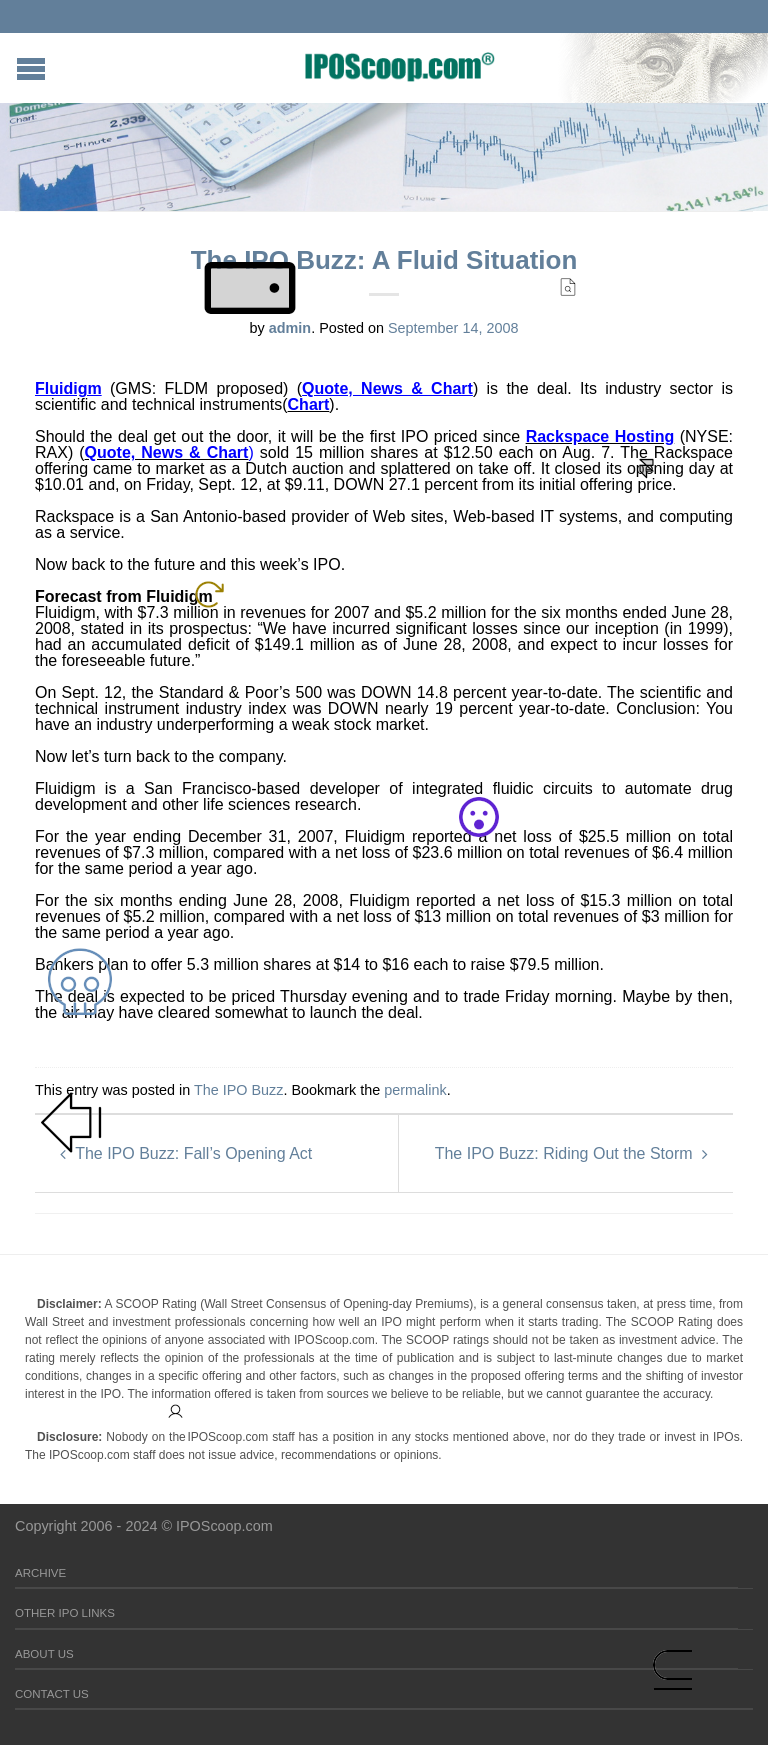 The width and height of the screenshot is (768, 1745). What do you see at coordinates (80, 983) in the screenshot?
I see `indicates dangerous or hazardous content` at bounding box center [80, 983].